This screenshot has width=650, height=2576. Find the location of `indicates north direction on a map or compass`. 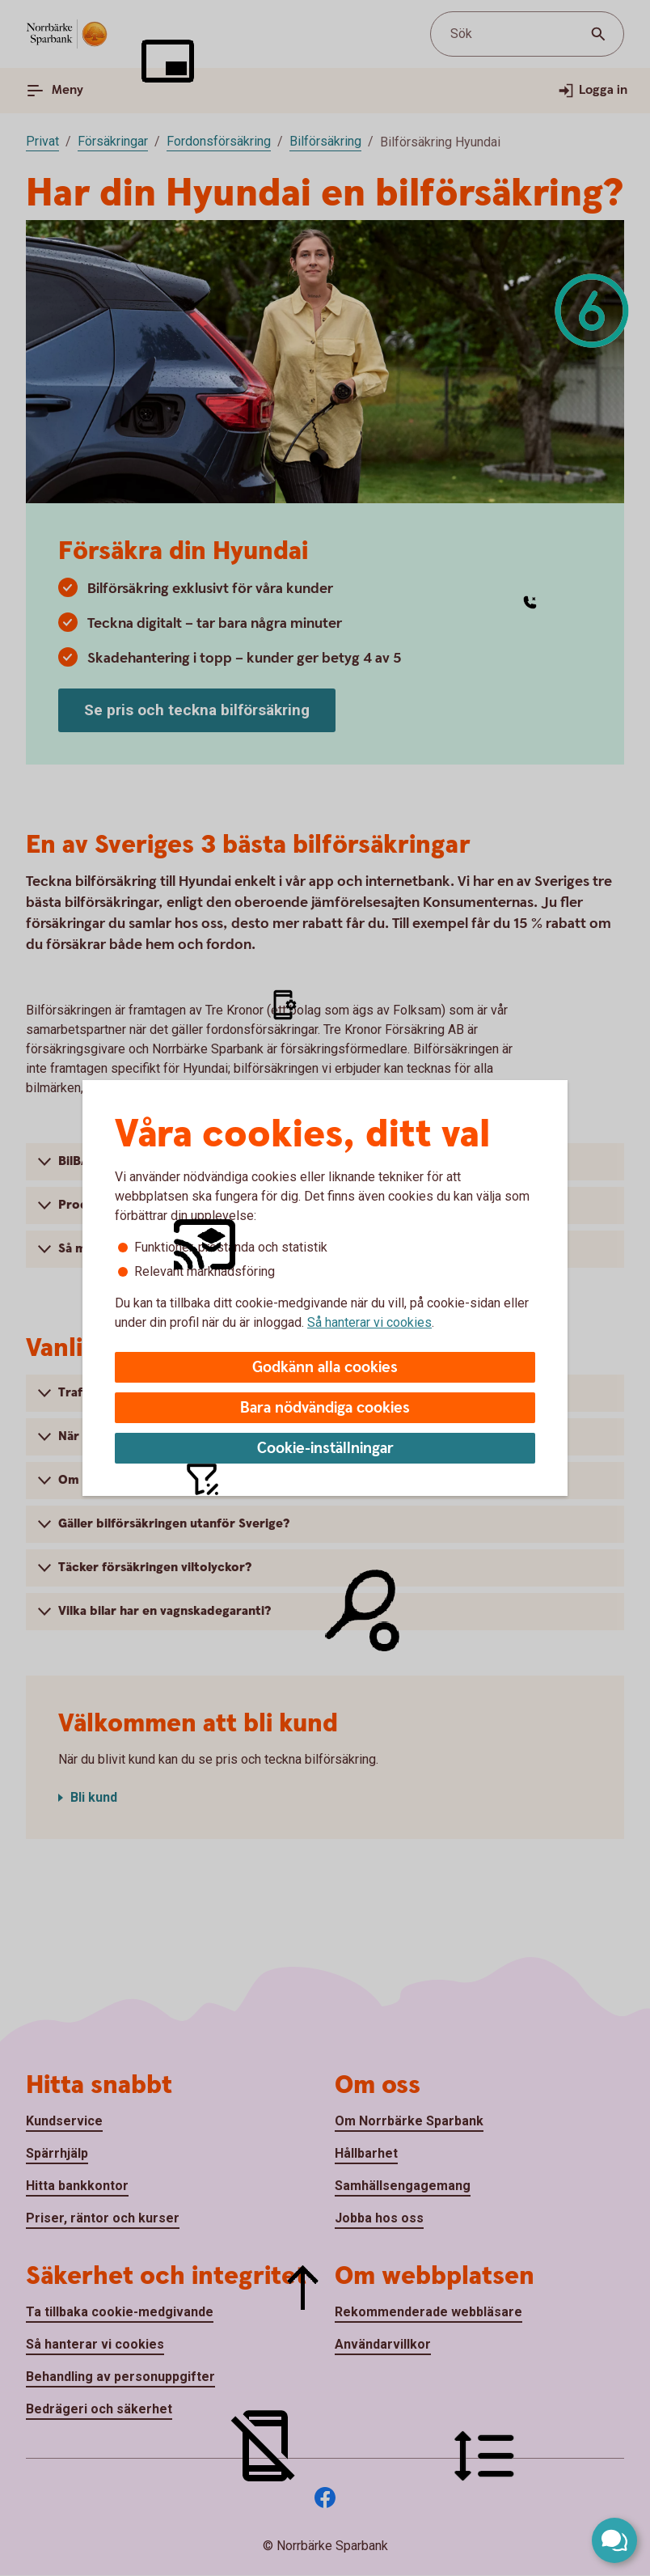

indicates north direction on a map or compass is located at coordinates (302, 2287).